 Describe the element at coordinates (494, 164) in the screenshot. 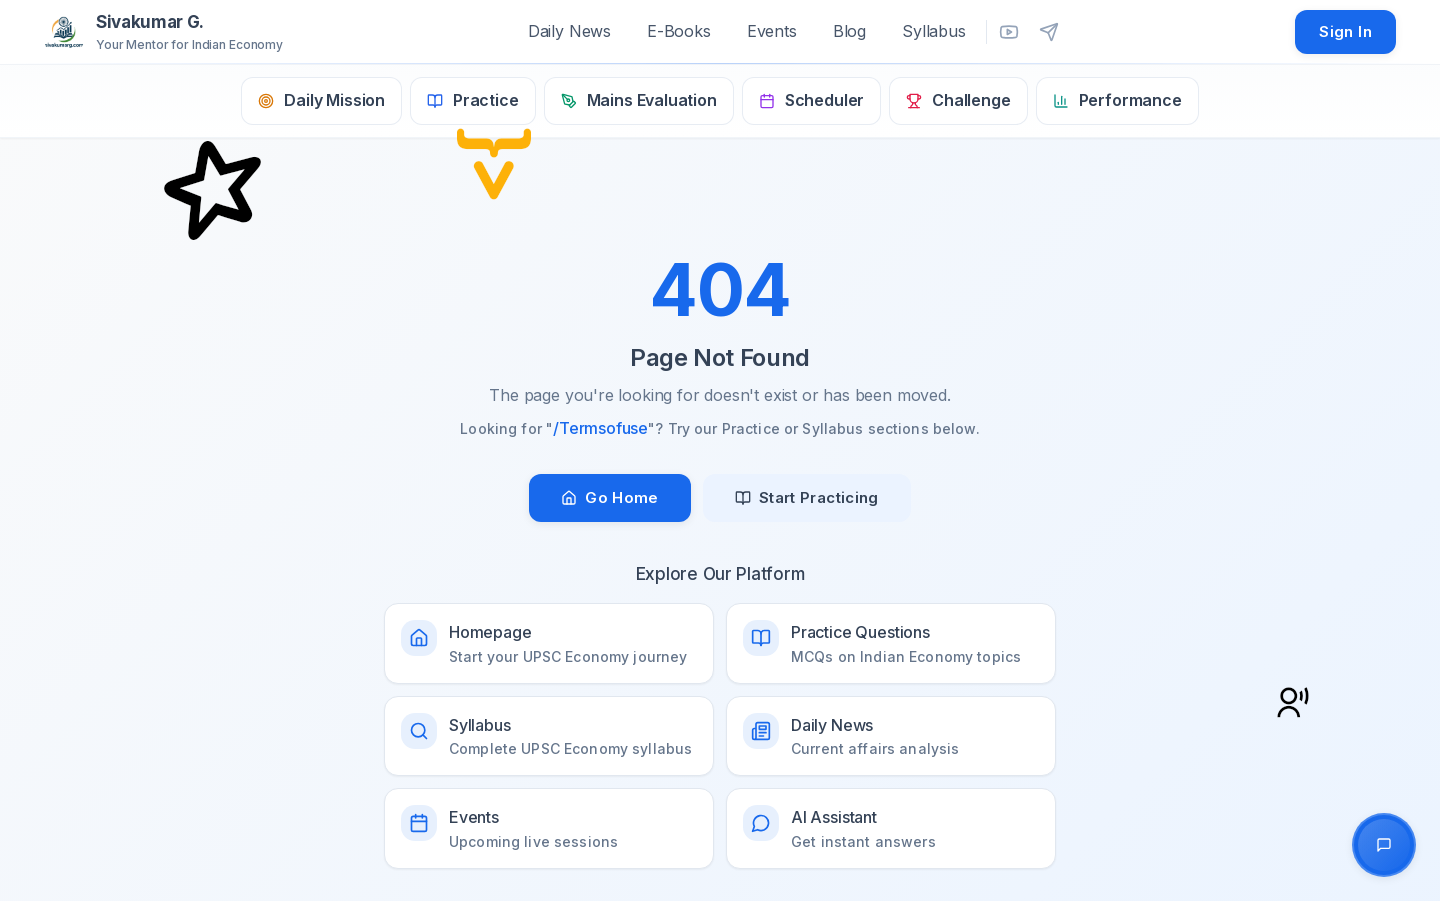

I see `vaadin framework branding logo` at that location.